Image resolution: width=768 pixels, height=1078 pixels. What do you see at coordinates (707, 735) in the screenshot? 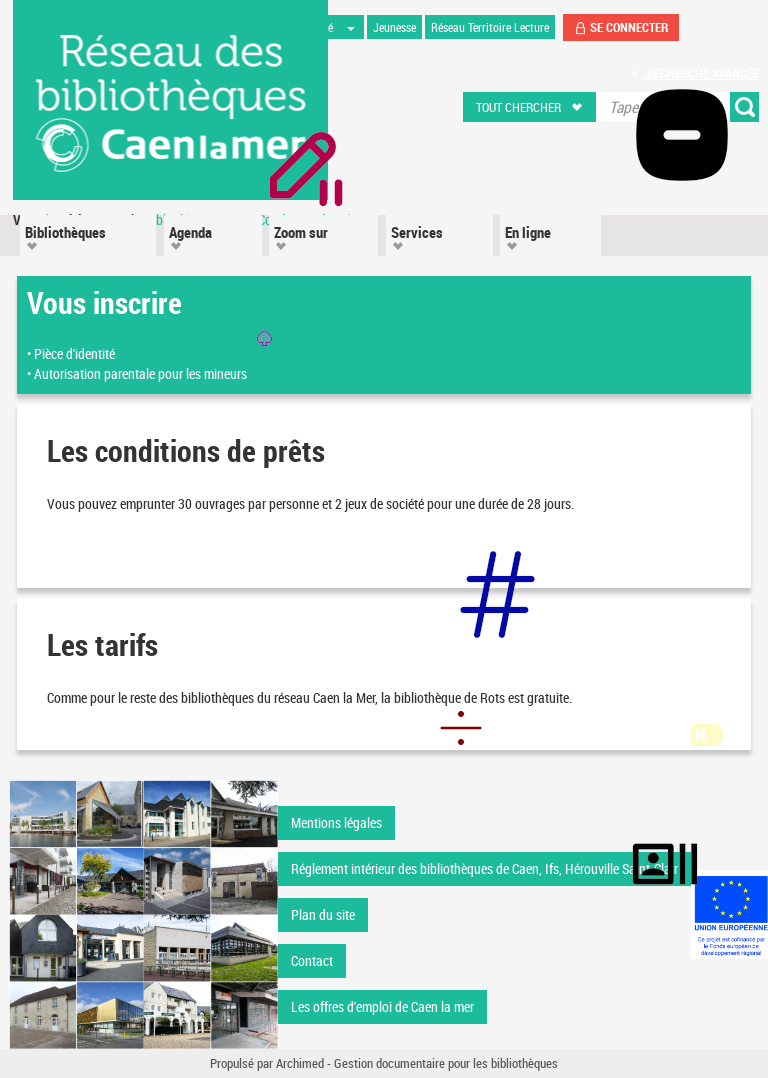
I see `indicates battery level at approximately 50% charge` at bounding box center [707, 735].